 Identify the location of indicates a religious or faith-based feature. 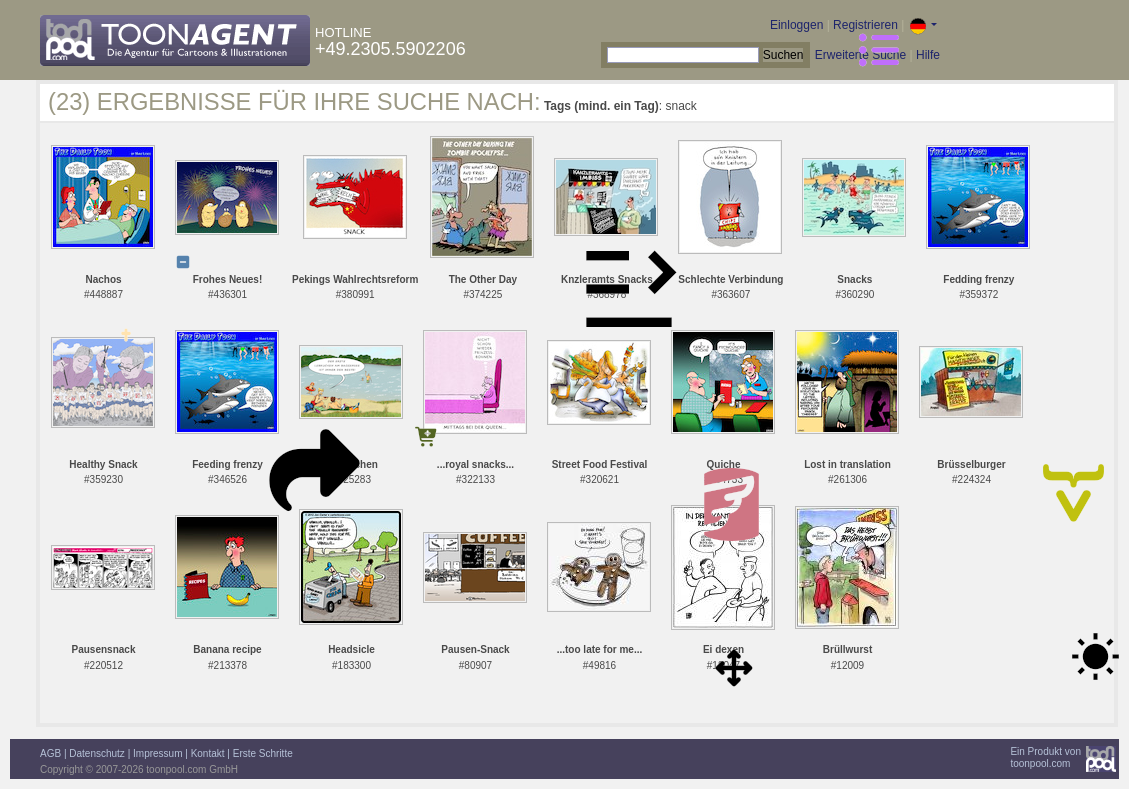
(126, 335).